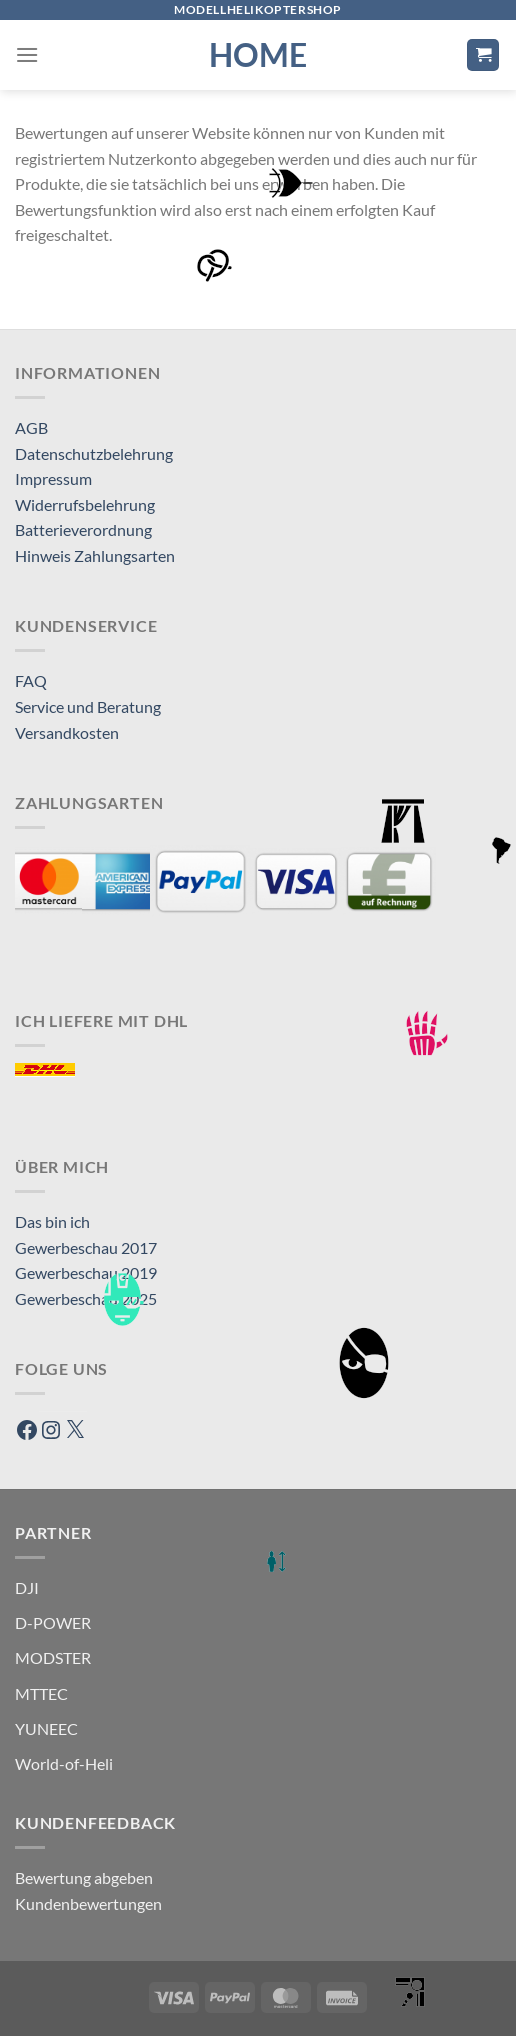 The width and height of the screenshot is (516, 2036). What do you see at coordinates (425, 1033) in the screenshot?
I see `robotic or mechanical hand ability in a game` at bounding box center [425, 1033].